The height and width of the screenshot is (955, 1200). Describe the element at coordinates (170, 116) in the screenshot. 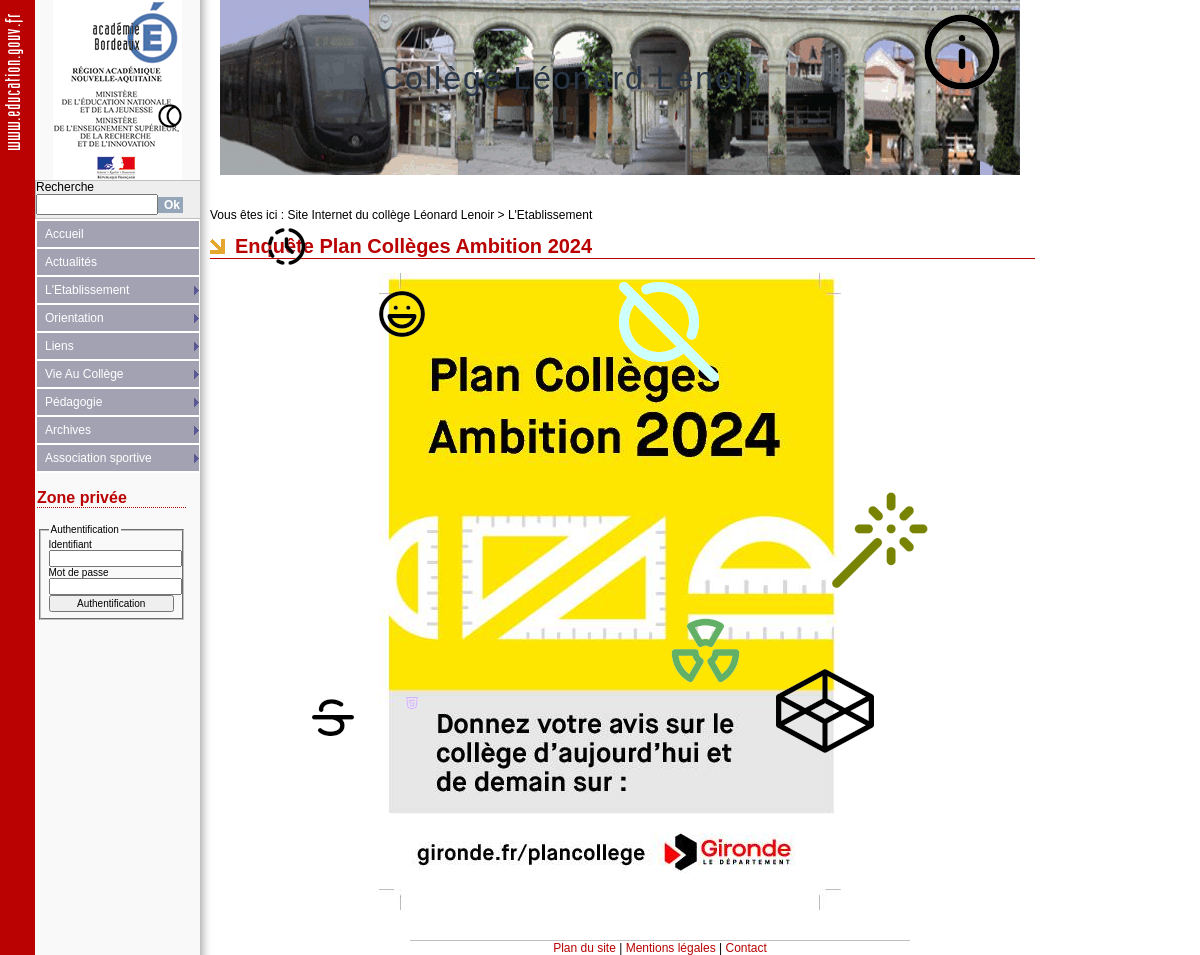

I see `toggle dark mode or night theme` at that location.